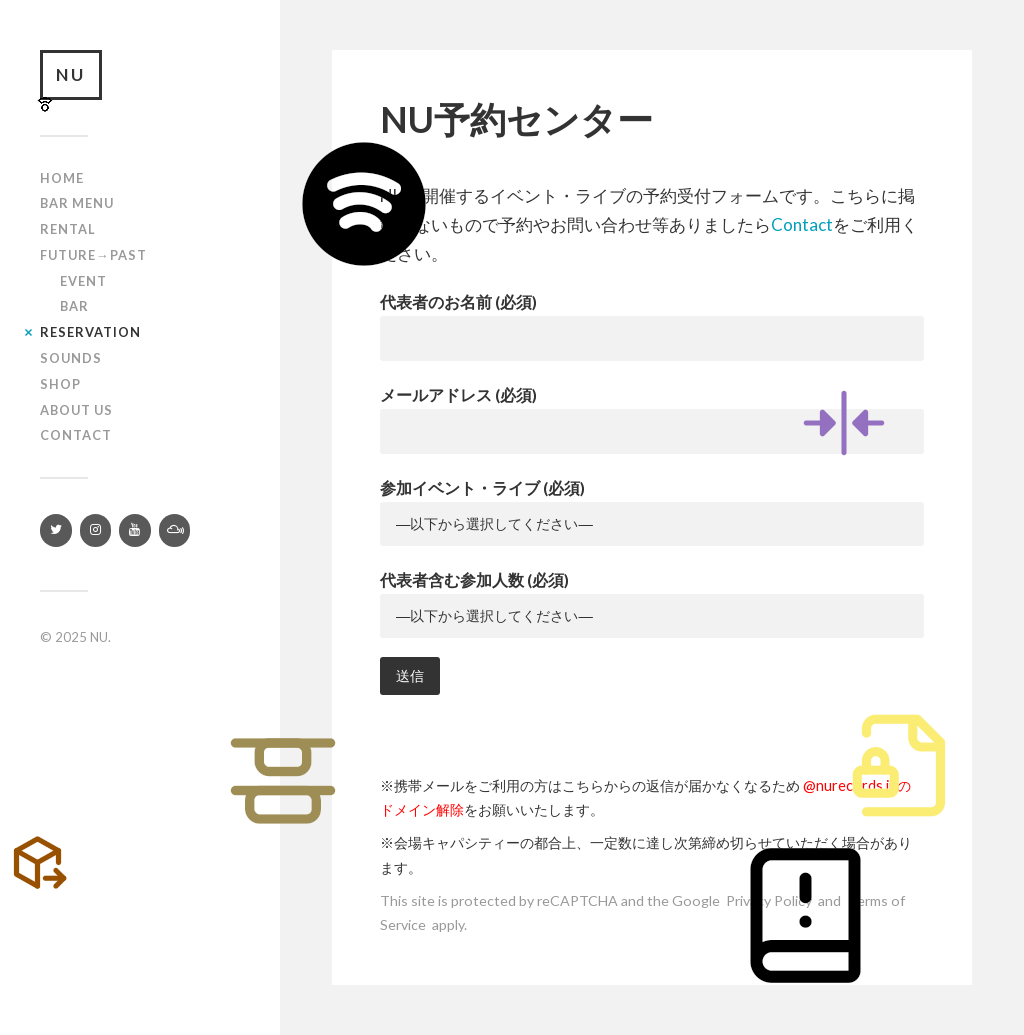 This screenshot has height=1035, width=1024. Describe the element at coordinates (364, 204) in the screenshot. I see `open Spotify app` at that location.